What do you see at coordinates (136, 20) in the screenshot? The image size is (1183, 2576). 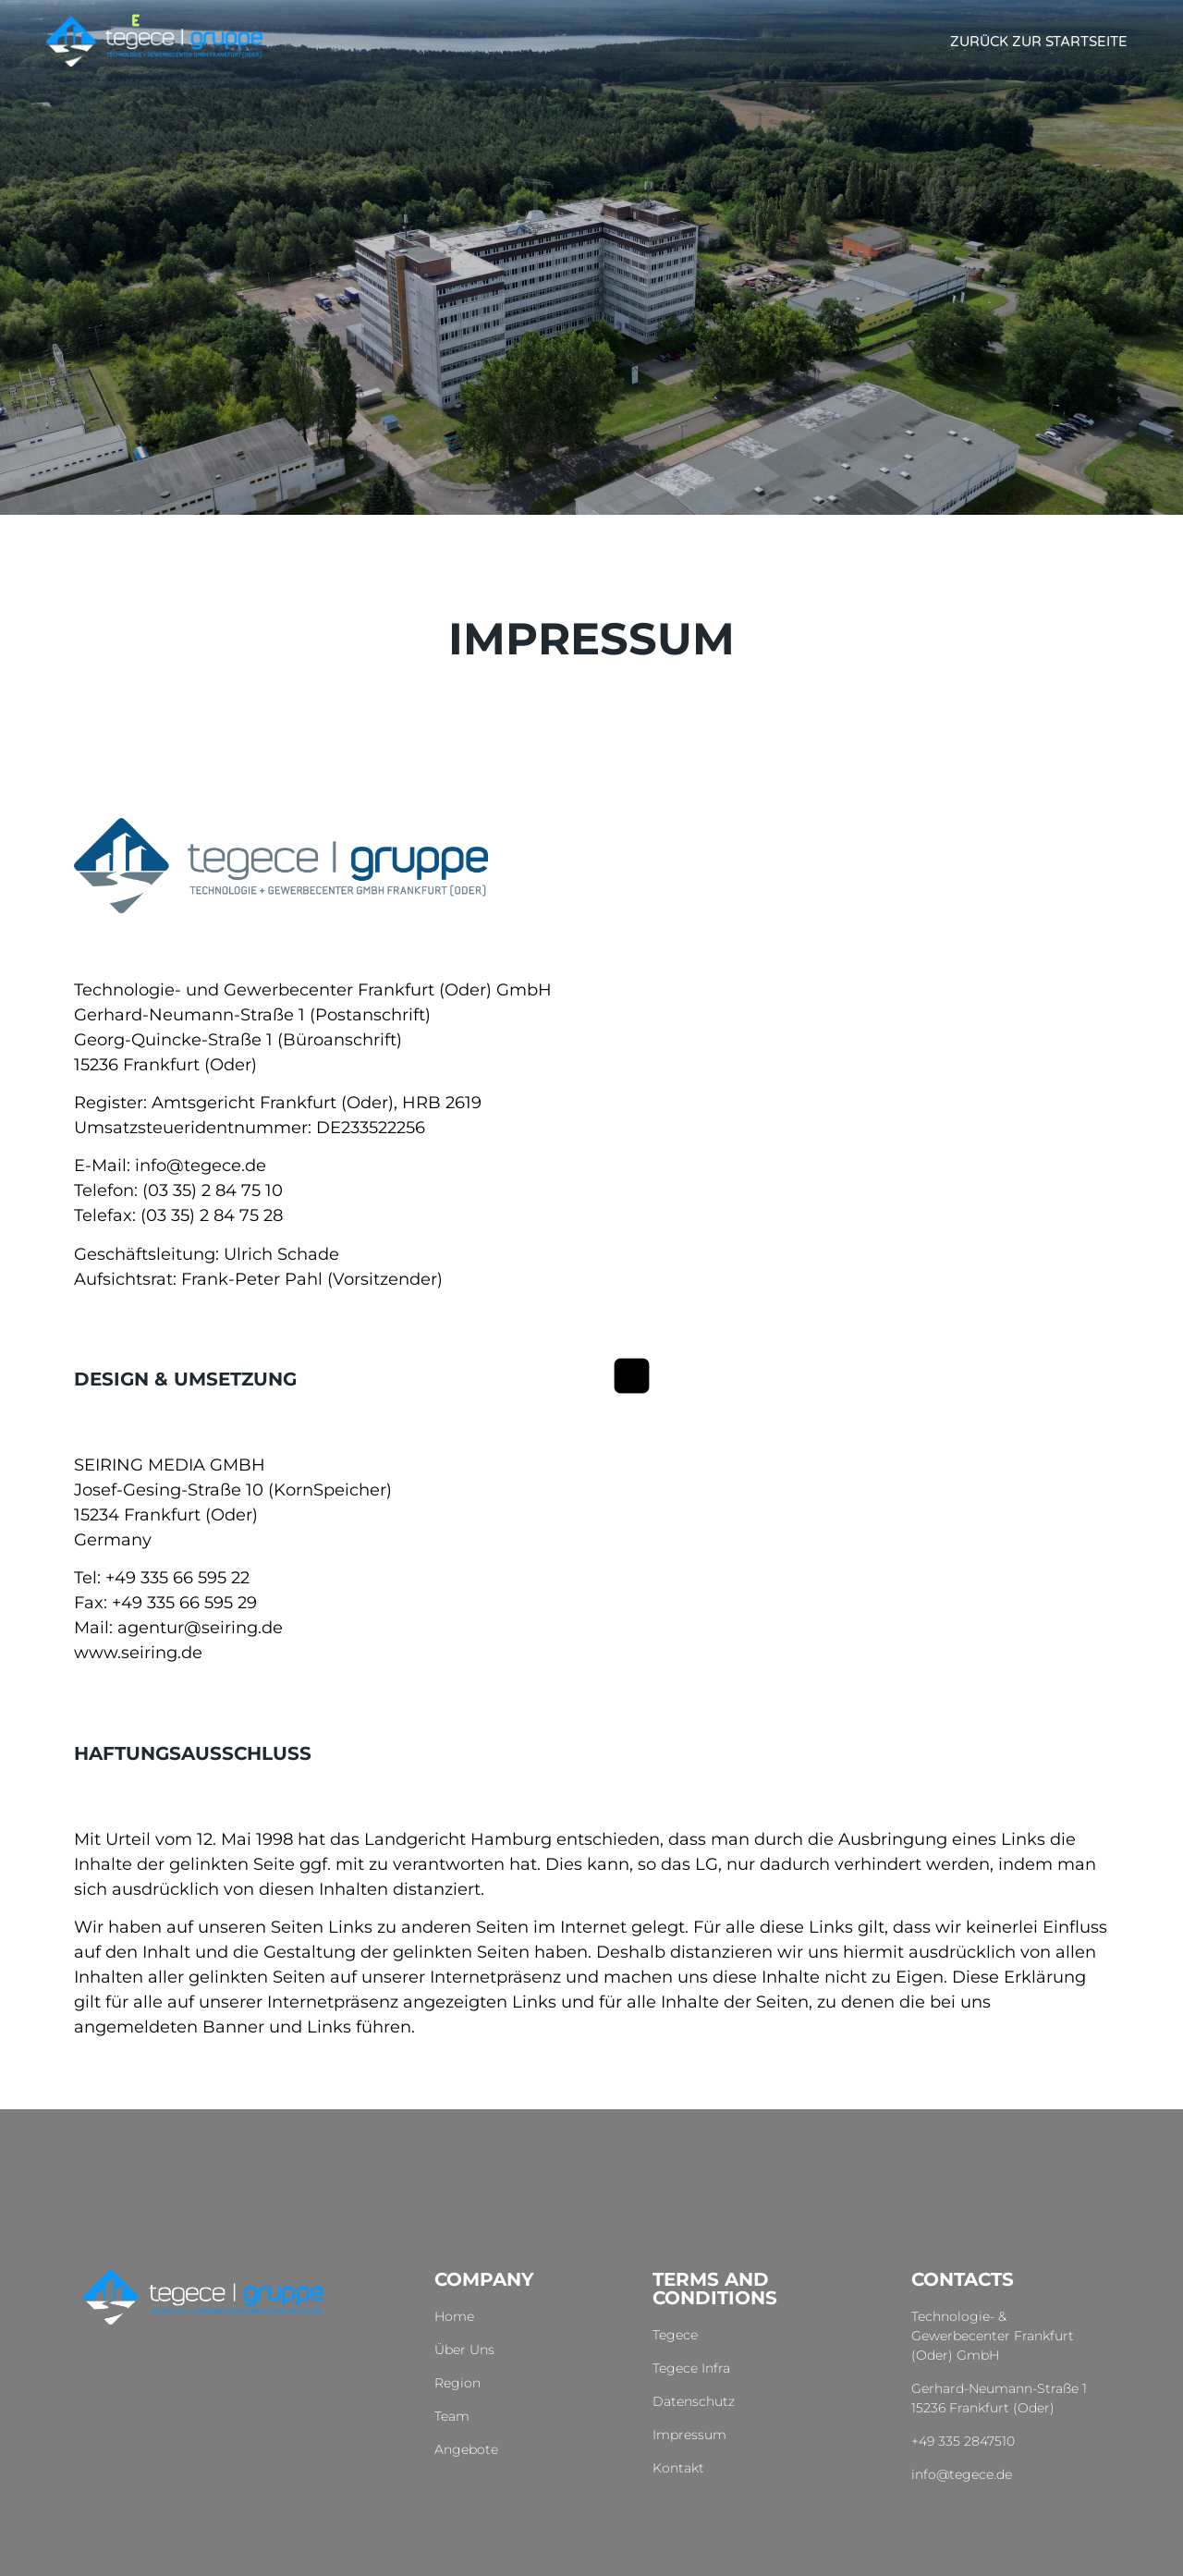 I see `indicates edge network connectivity status` at bounding box center [136, 20].